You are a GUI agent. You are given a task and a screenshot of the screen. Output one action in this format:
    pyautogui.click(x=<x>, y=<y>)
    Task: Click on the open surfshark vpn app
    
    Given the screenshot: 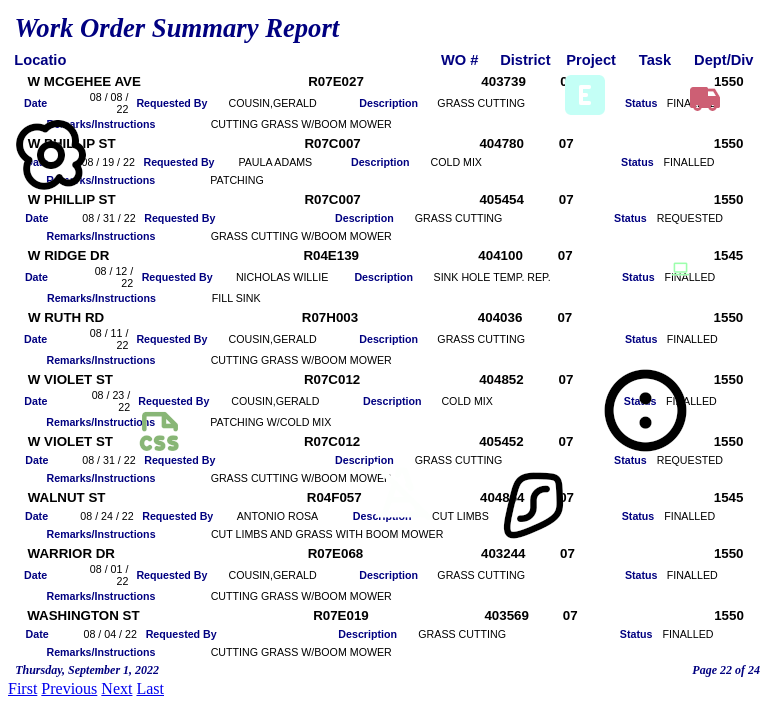 What is the action you would take?
    pyautogui.click(x=533, y=505)
    